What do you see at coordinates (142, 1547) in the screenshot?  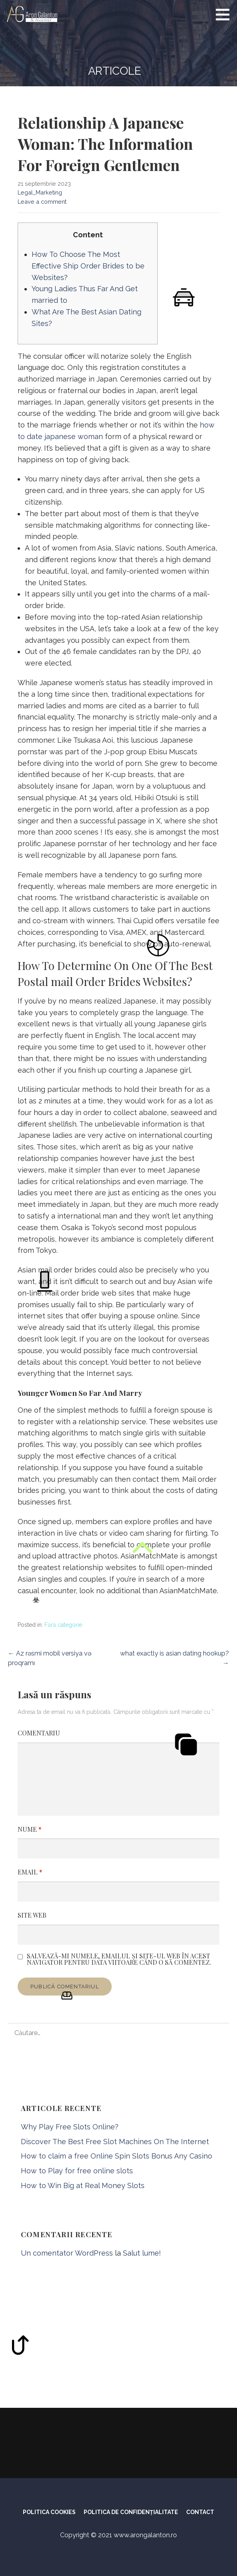 I see `collapse an expanded section` at bounding box center [142, 1547].